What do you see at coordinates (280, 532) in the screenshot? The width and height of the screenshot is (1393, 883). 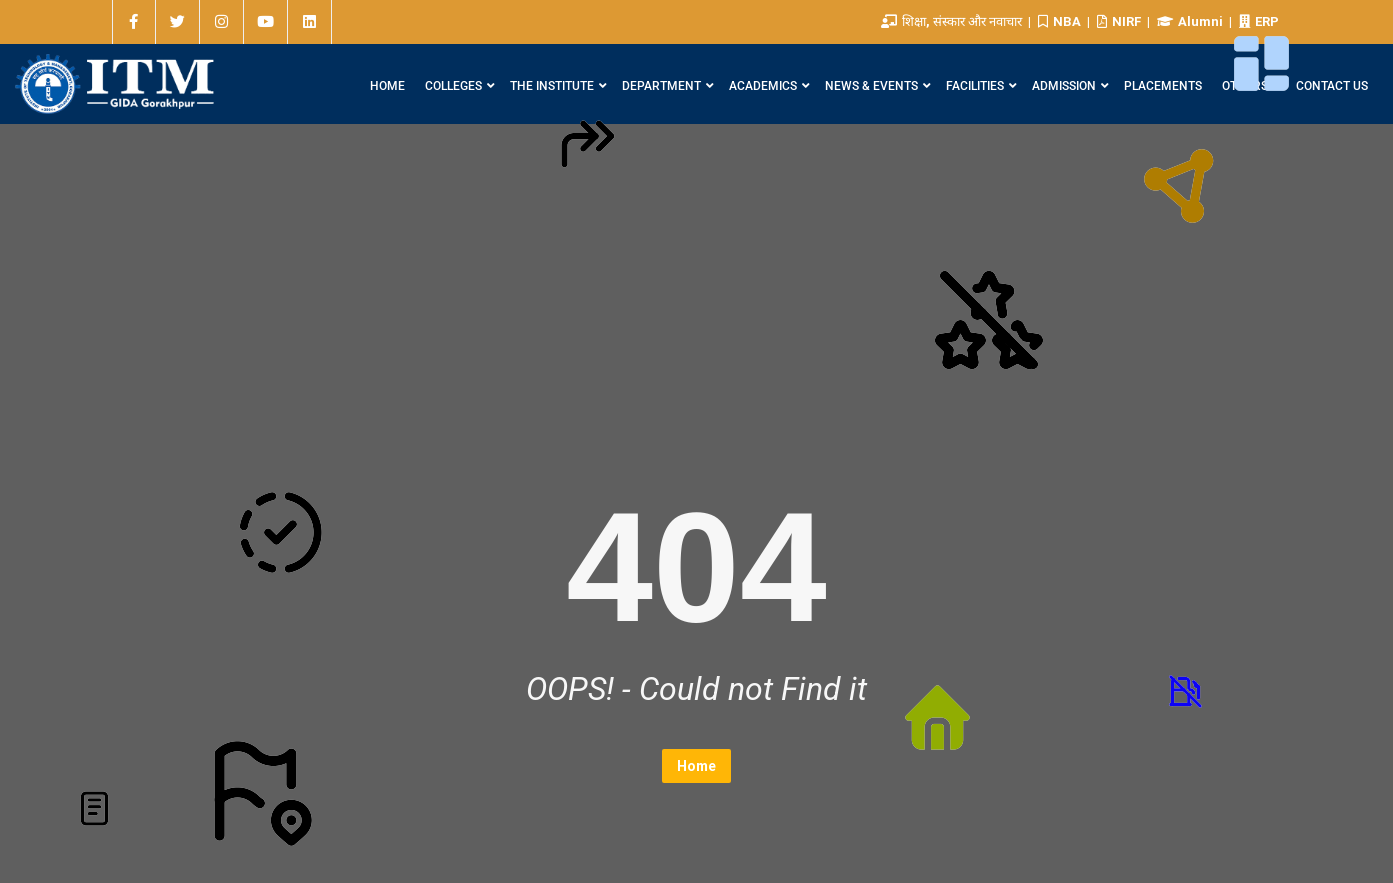 I see `task or process completed successfully` at bounding box center [280, 532].